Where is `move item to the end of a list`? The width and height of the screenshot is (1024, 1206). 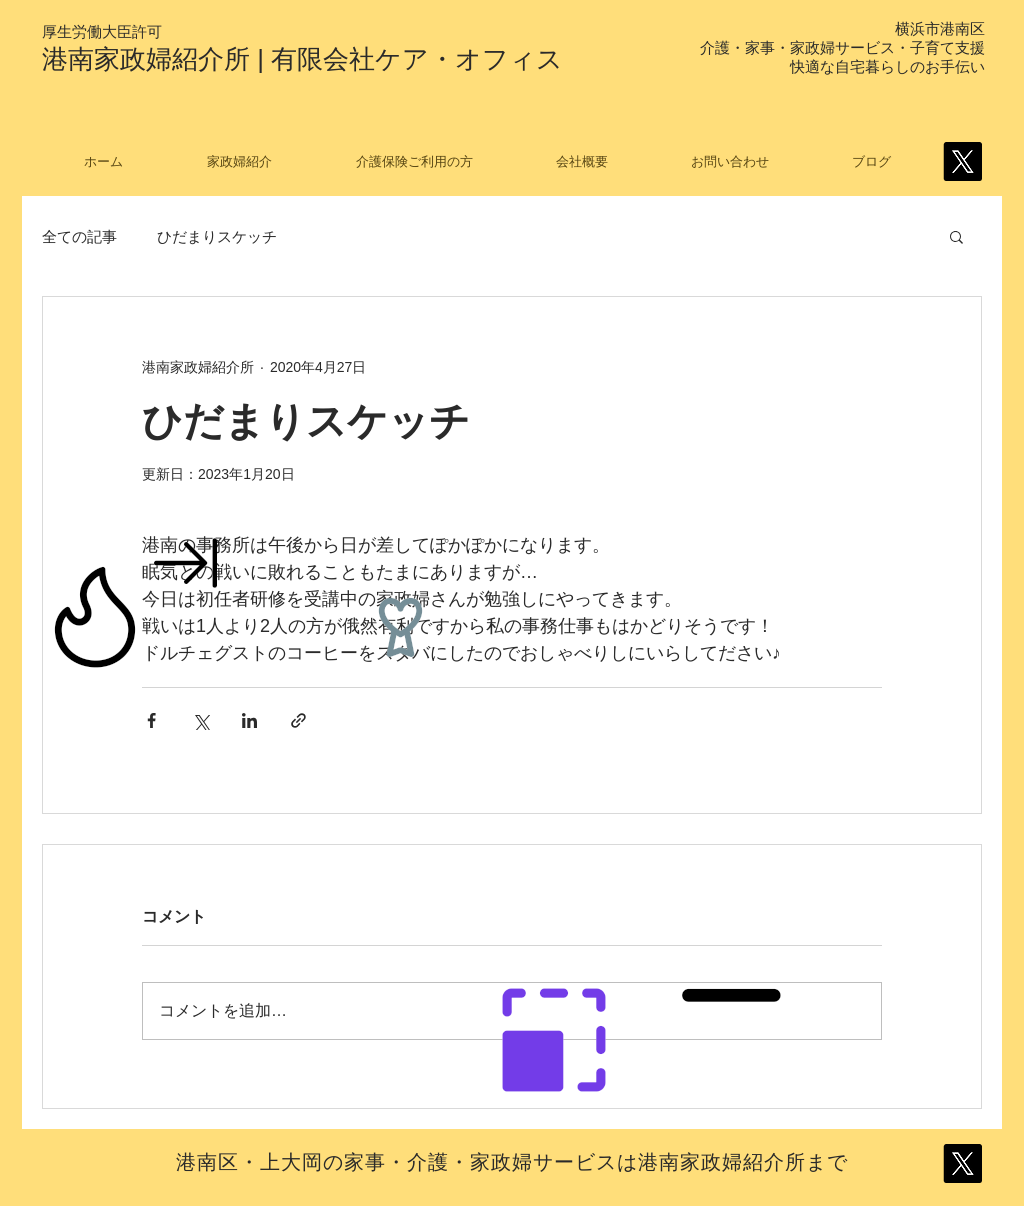
move item to the end of a list is located at coordinates (187, 563).